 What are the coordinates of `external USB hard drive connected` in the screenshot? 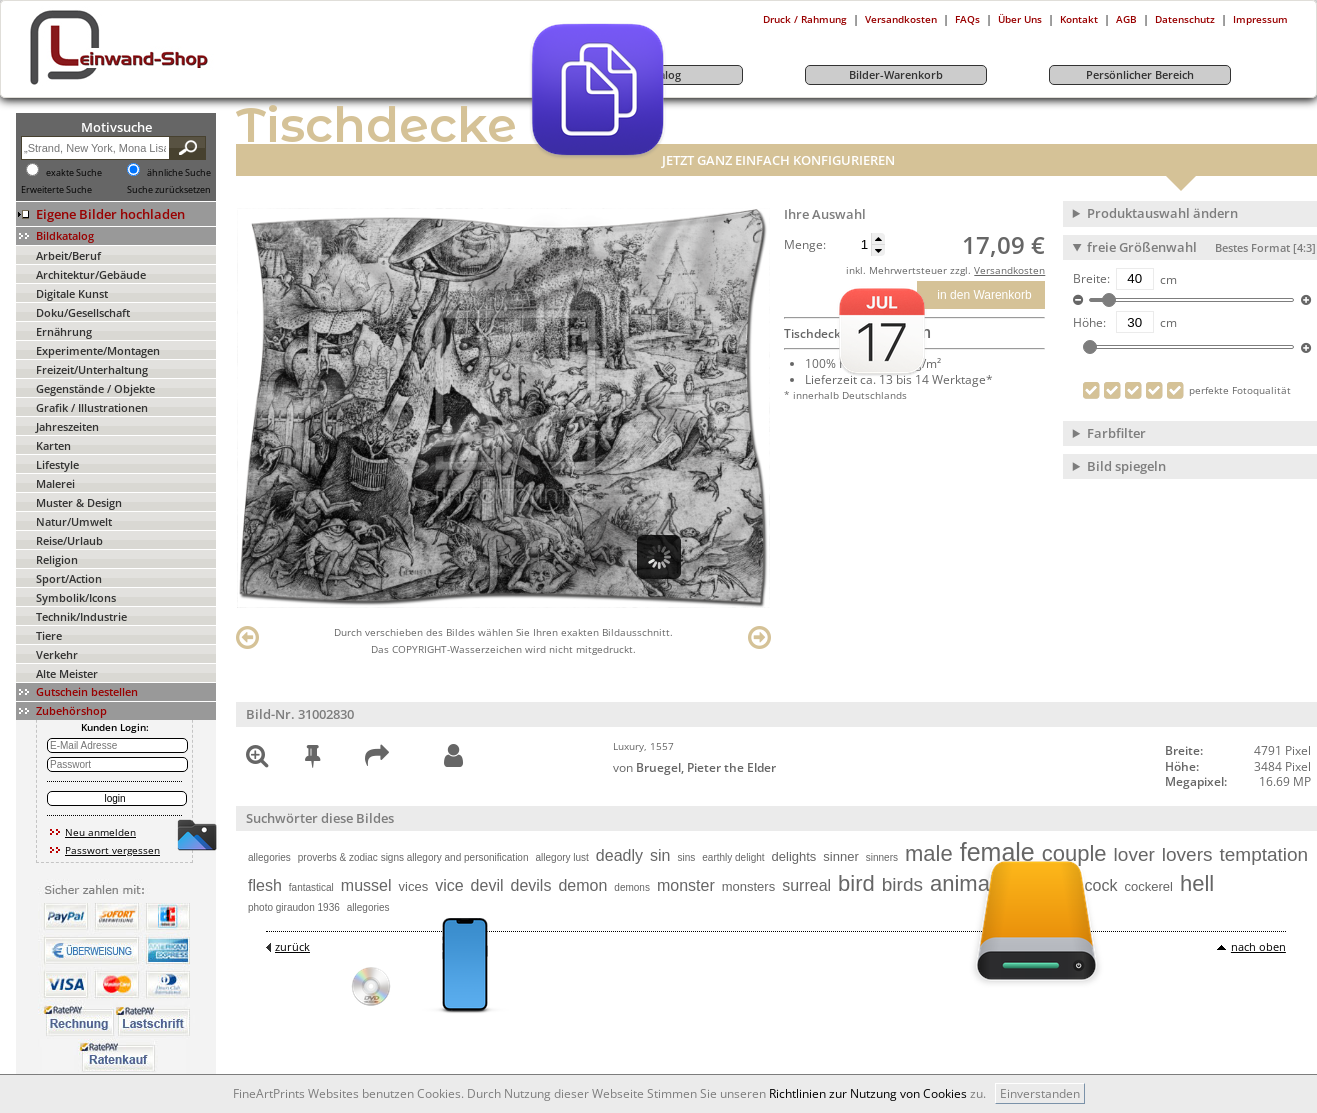 It's located at (1036, 920).